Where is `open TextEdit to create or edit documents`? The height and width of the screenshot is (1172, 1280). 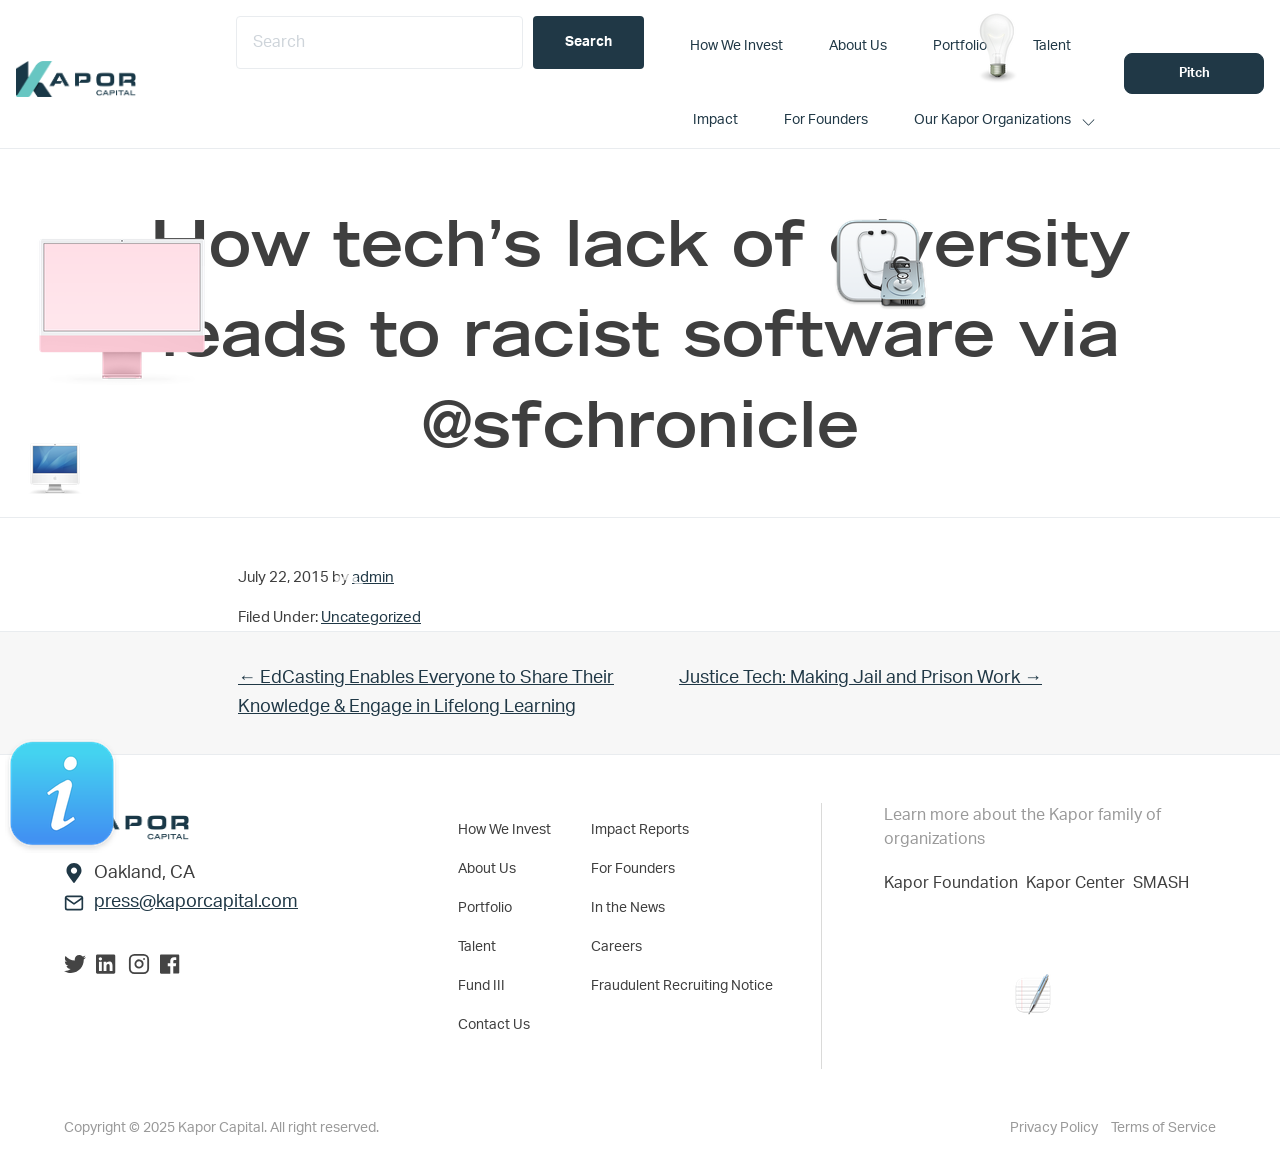
open TextEdit to create or edit documents is located at coordinates (1033, 995).